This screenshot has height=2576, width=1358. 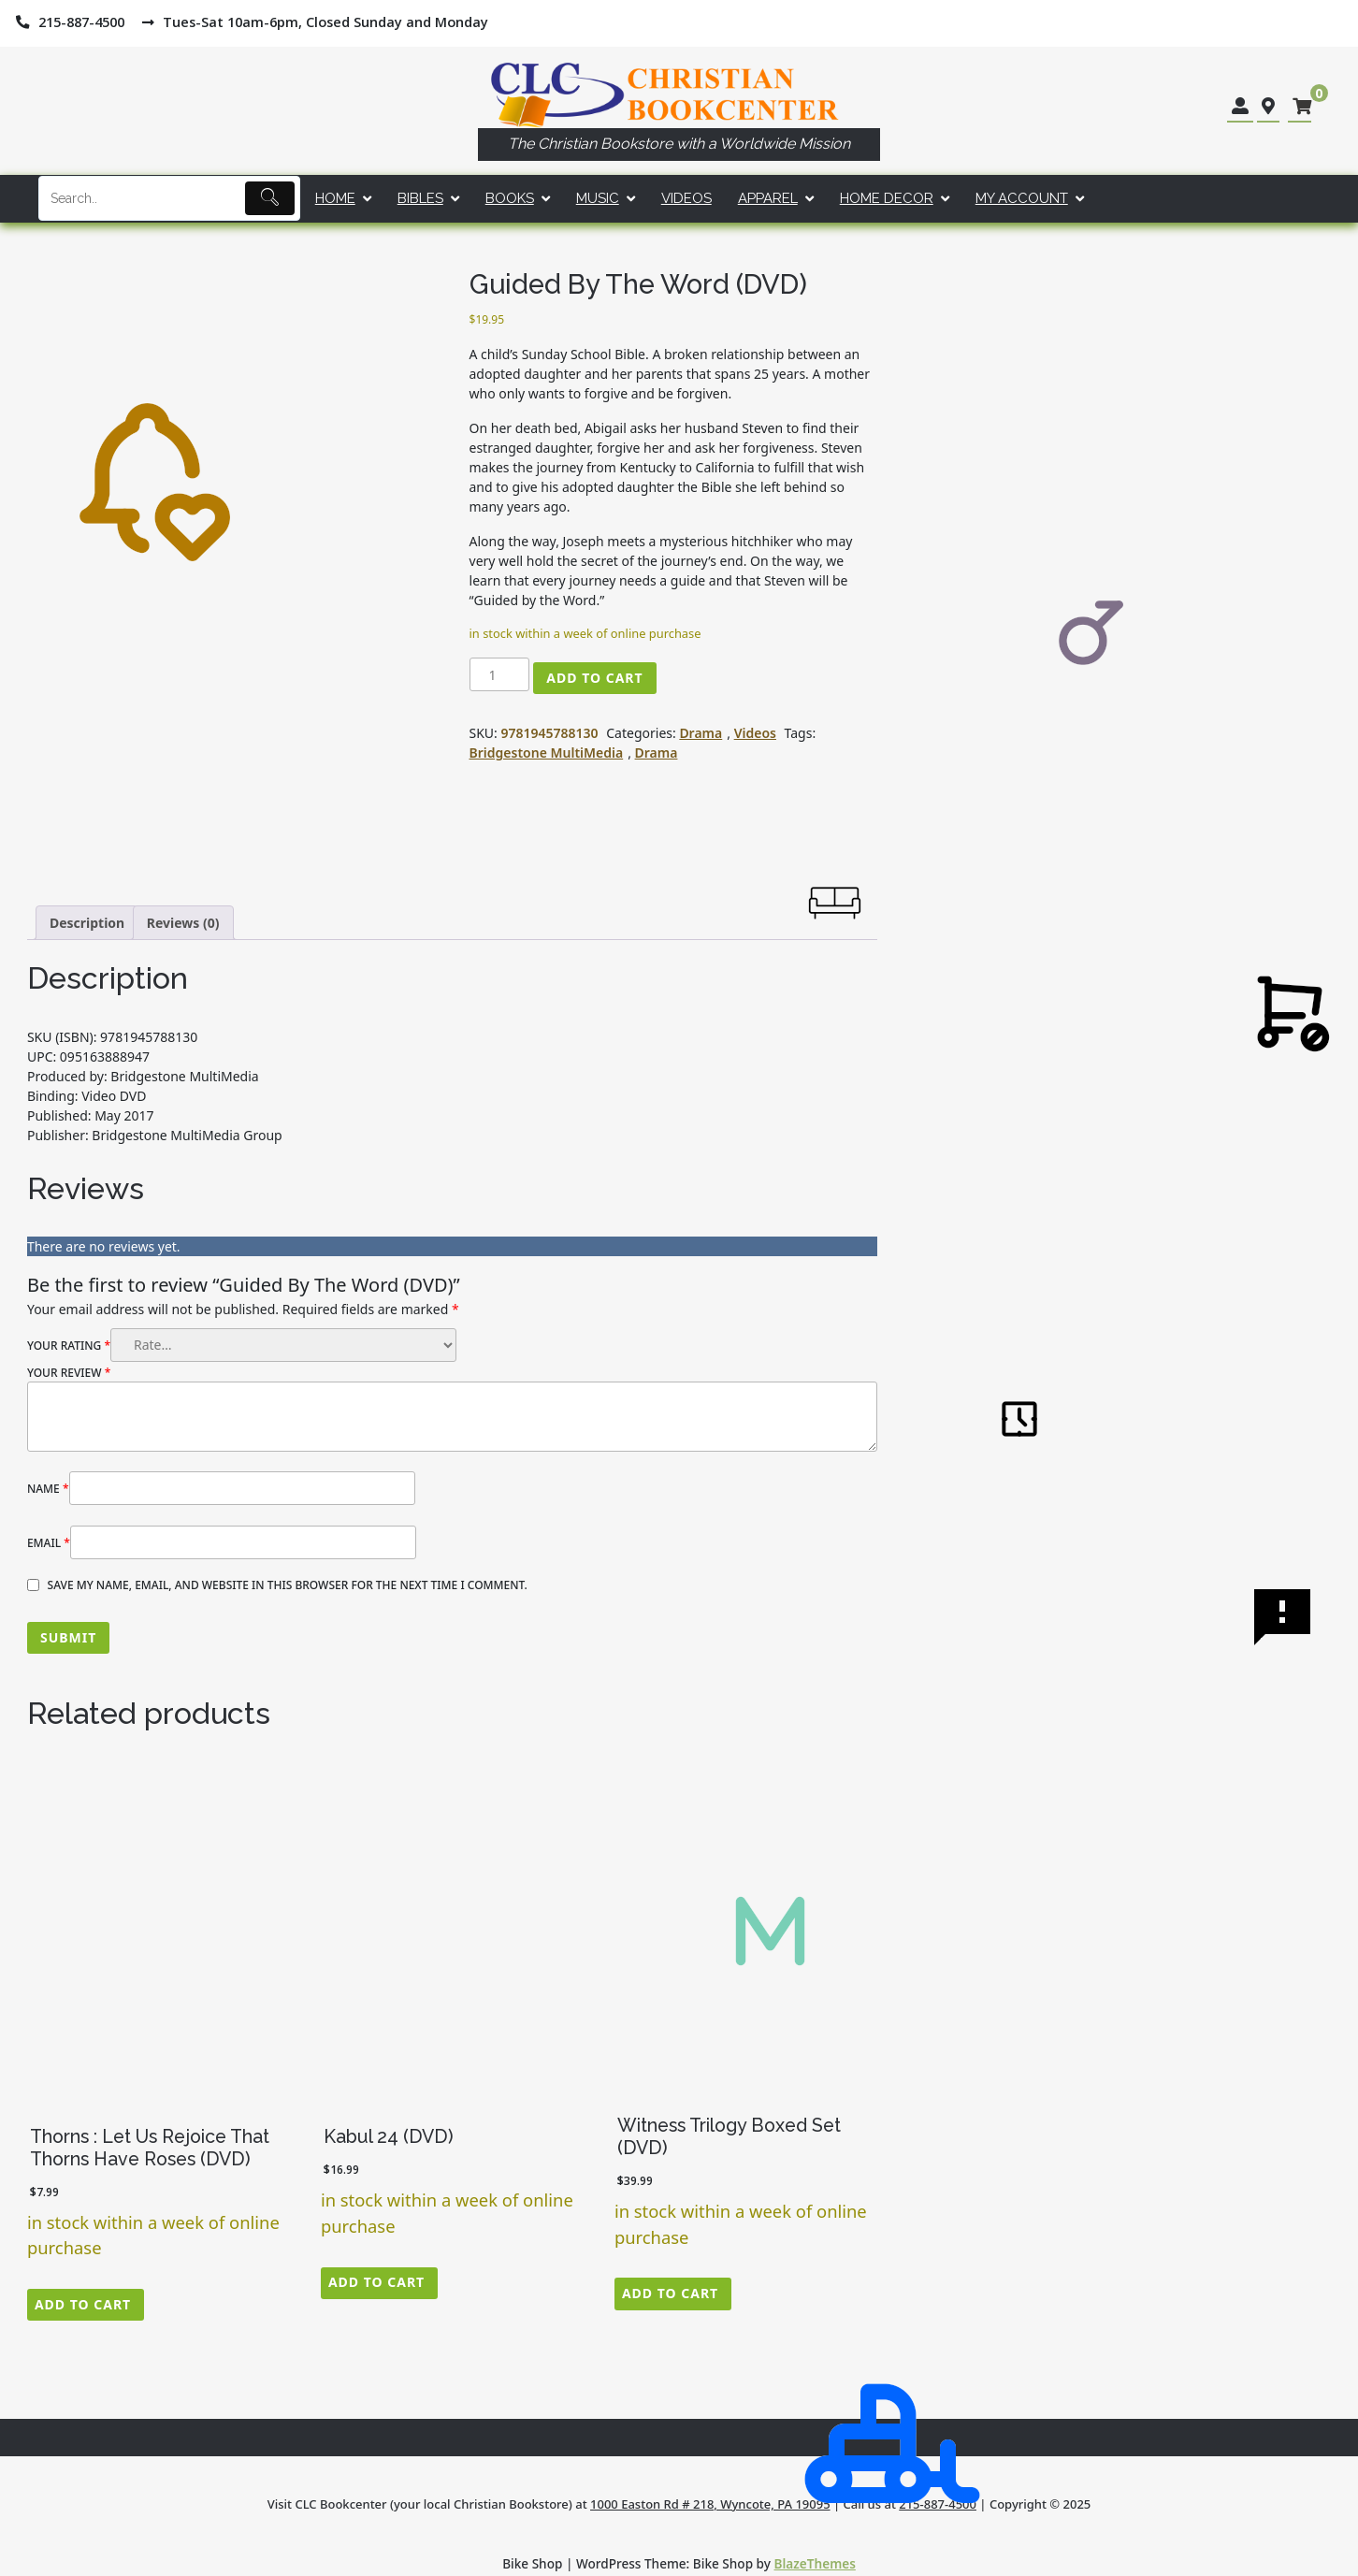 What do you see at coordinates (1282, 1617) in the screenshot?
I see `message failed to send` at bounding box center [1282, 1617].